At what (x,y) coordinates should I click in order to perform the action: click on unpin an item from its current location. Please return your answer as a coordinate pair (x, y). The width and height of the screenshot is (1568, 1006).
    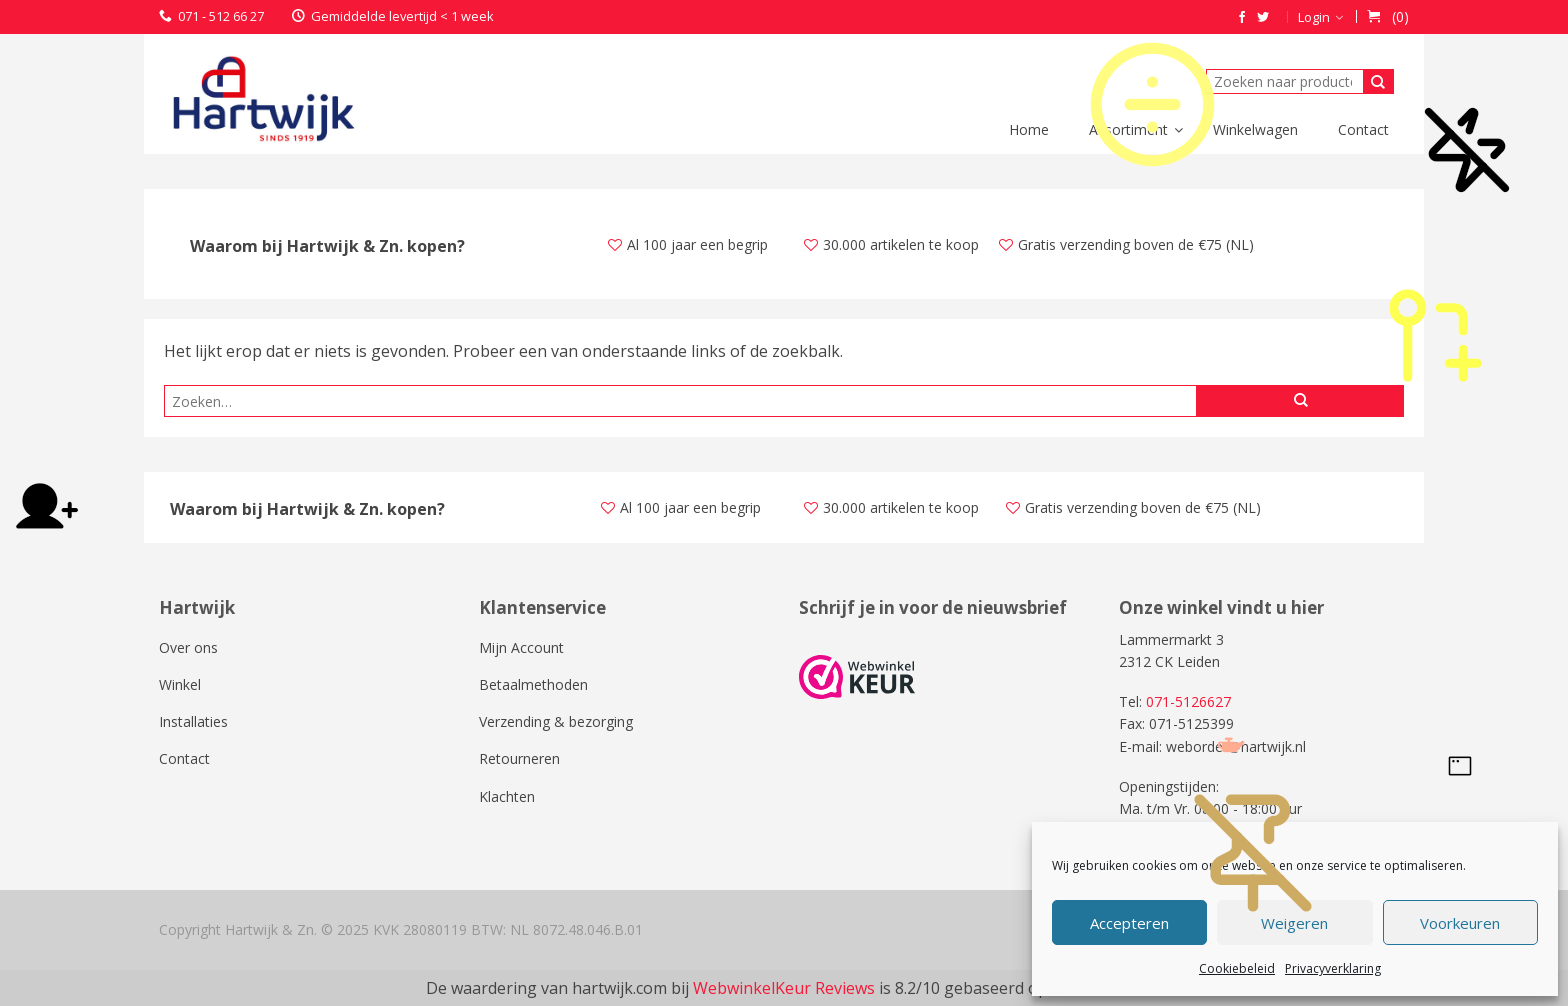
    Looking at the image, I should click on (1253, 853).